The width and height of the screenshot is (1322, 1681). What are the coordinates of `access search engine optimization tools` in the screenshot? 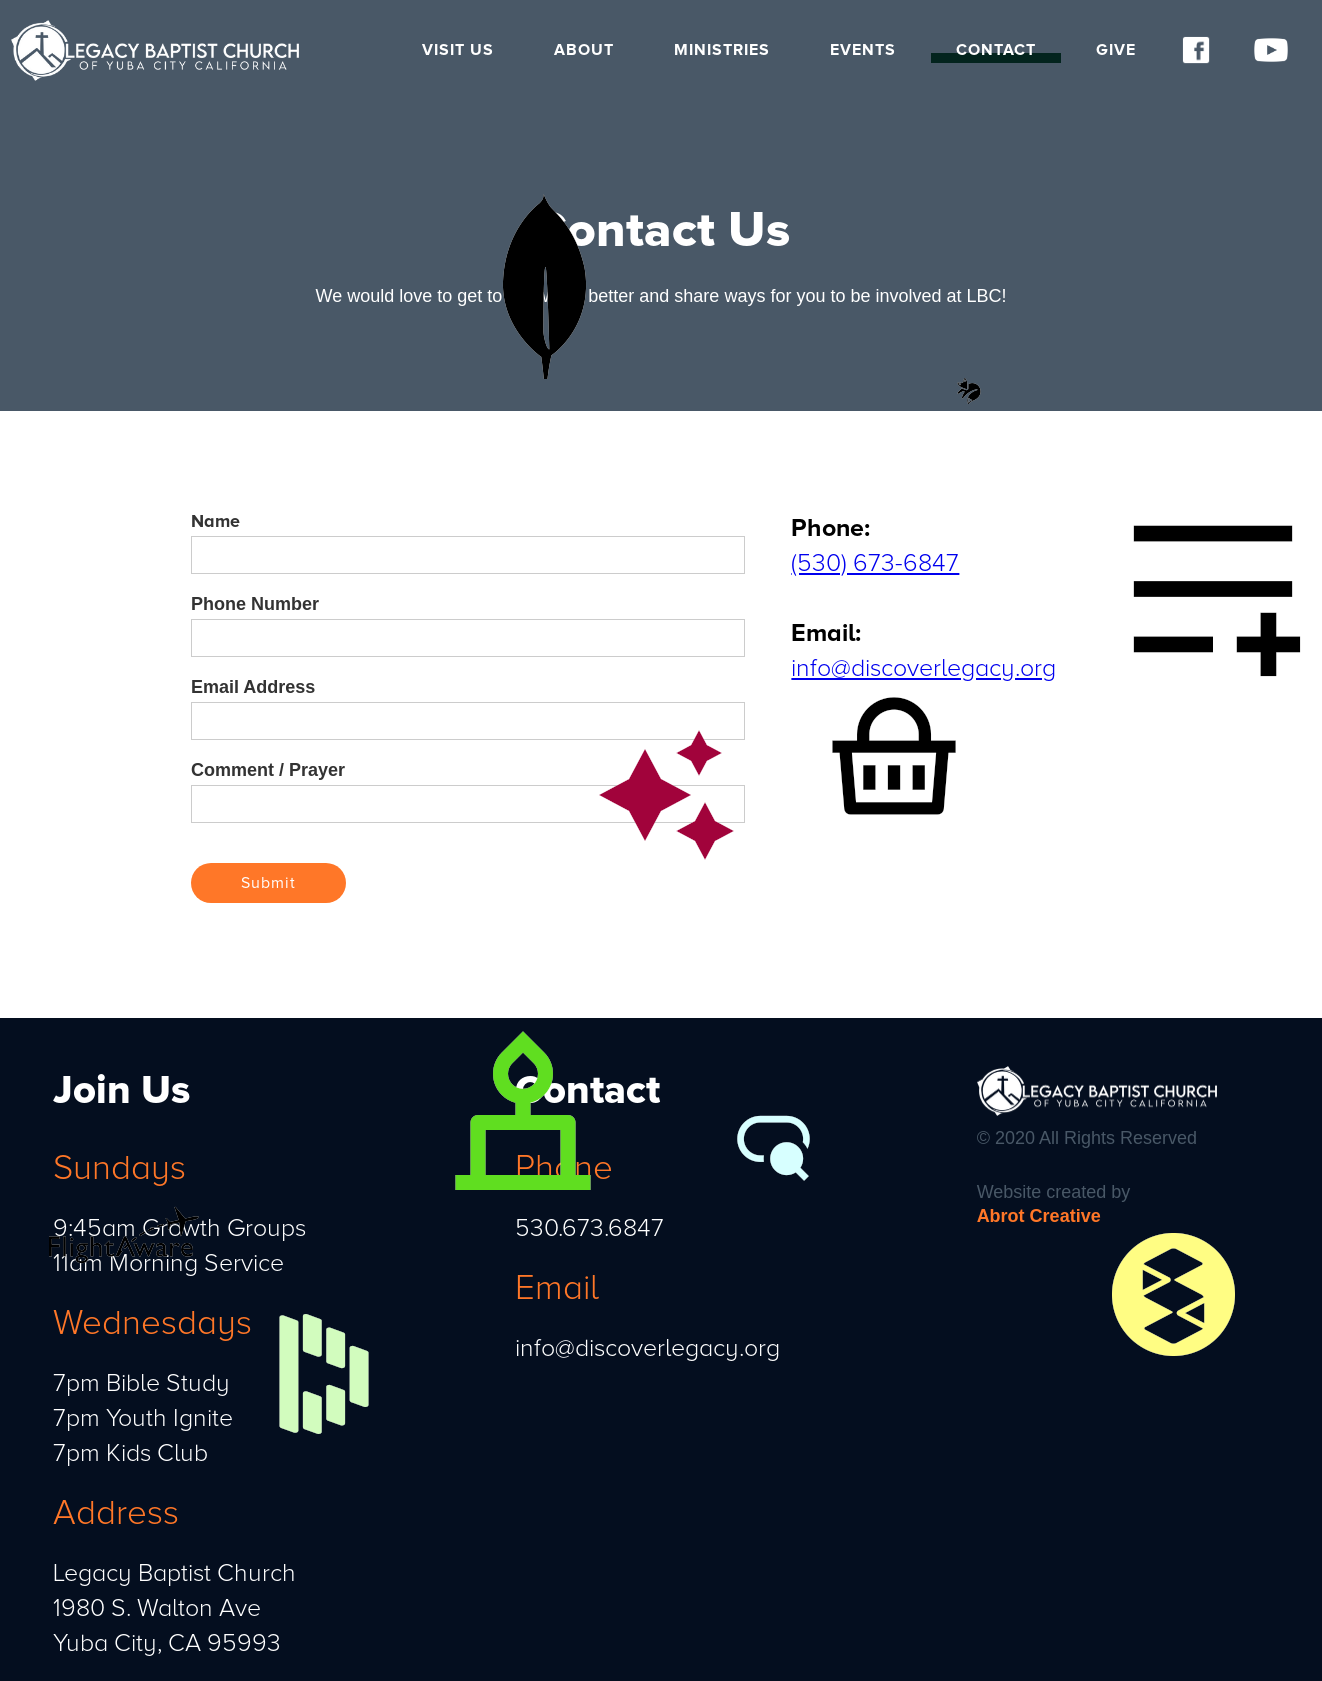 It's located at (773, 1145).